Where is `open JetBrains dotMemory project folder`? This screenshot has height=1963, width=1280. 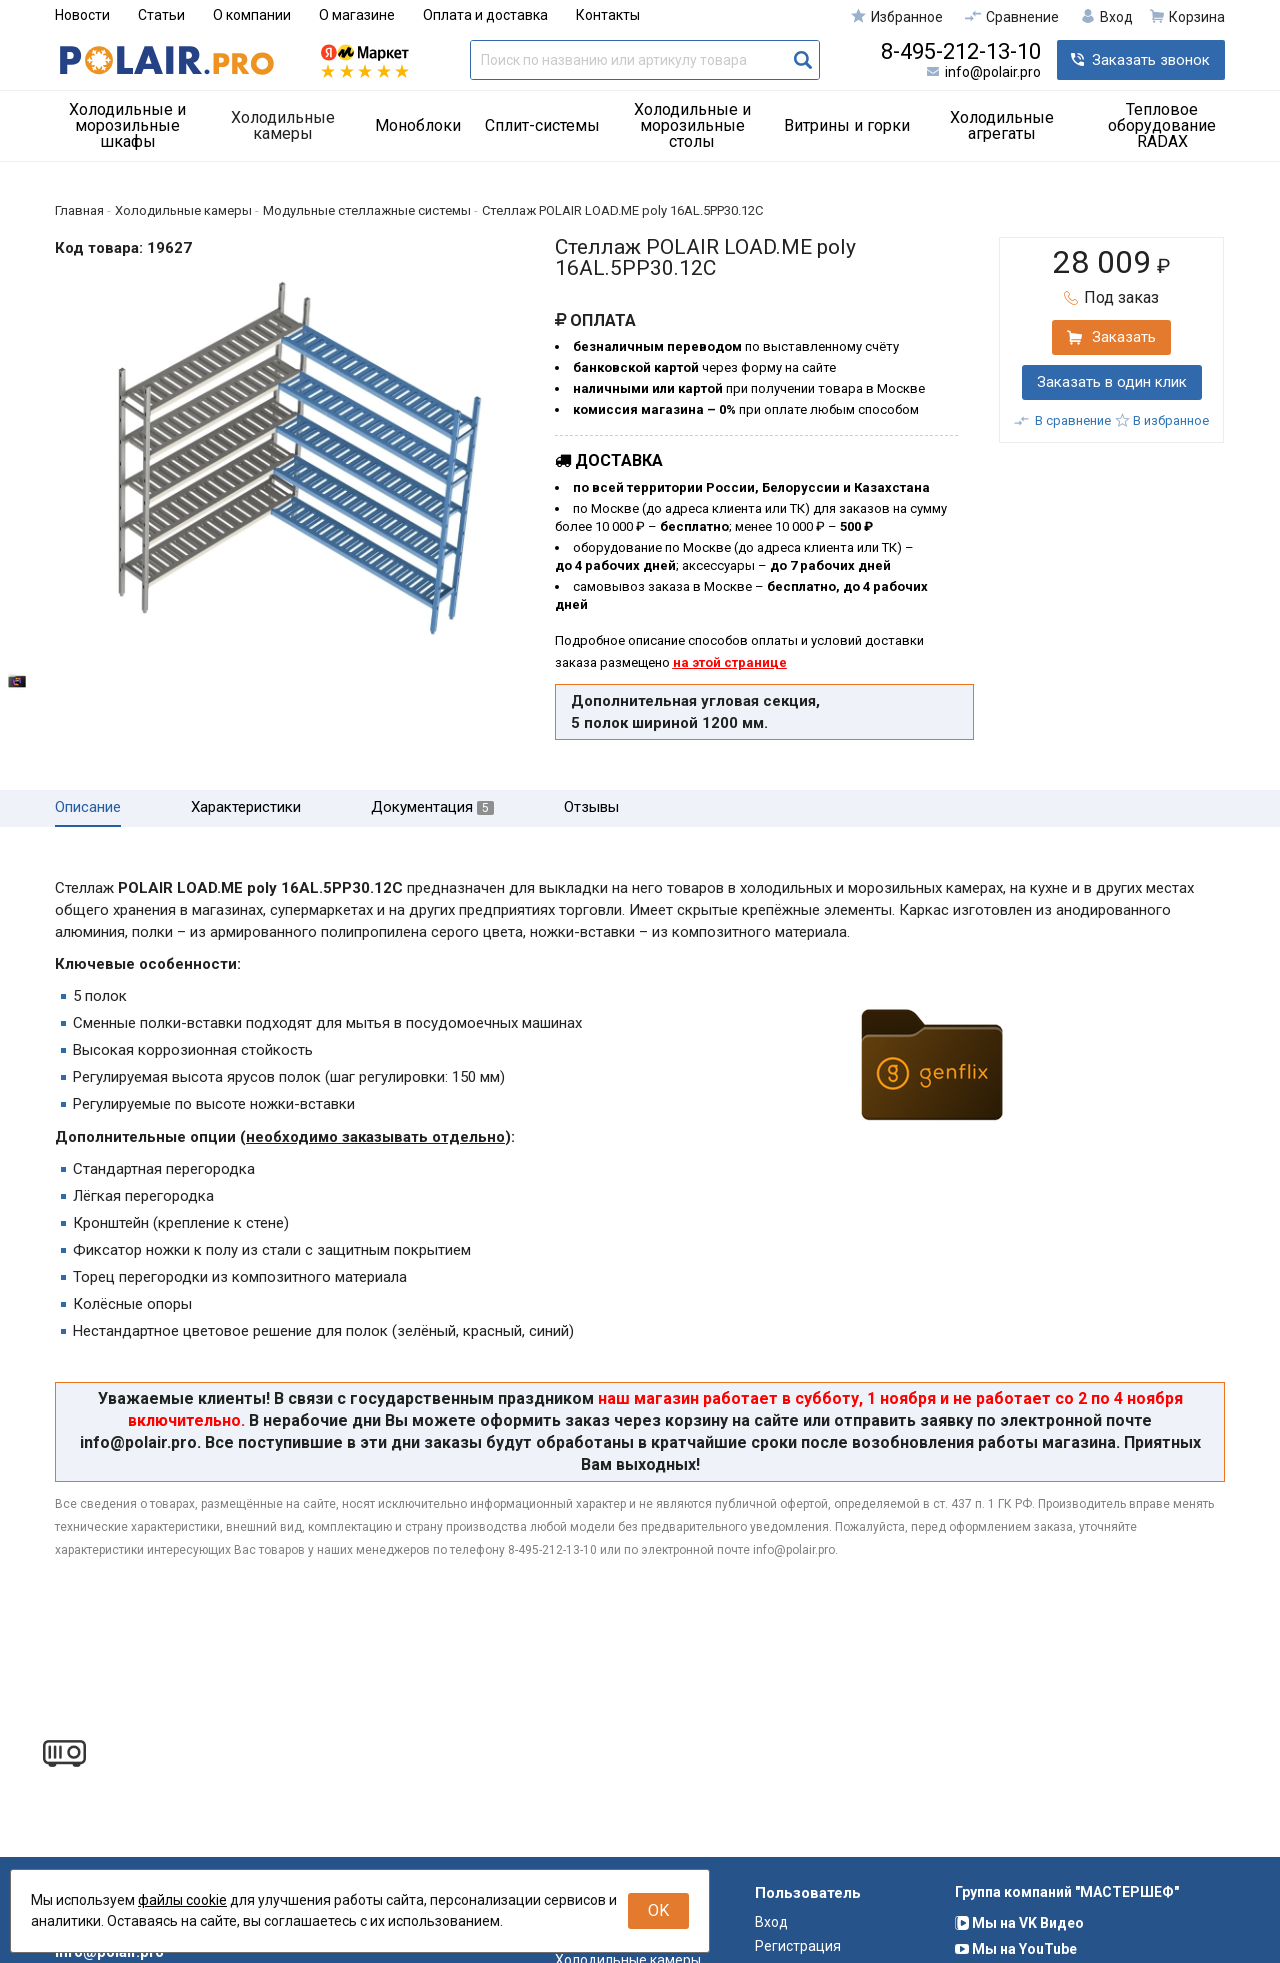 open JetBrains dotMemory project folder is located at coordinates (17, 681).